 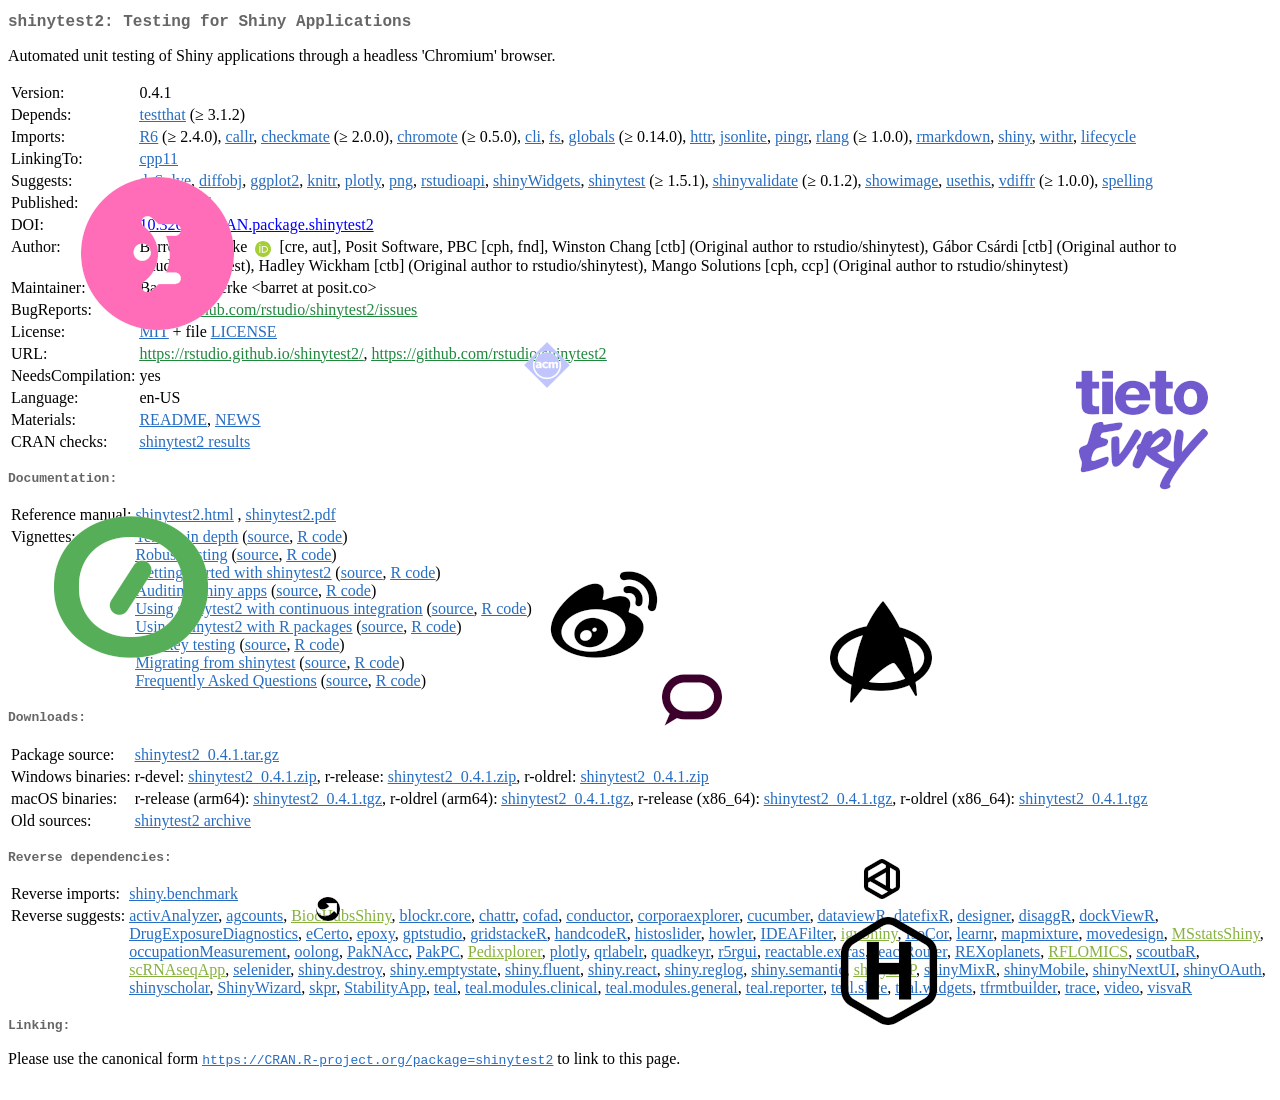 I want to click on open Weibo app, so click(x=604, y=616).